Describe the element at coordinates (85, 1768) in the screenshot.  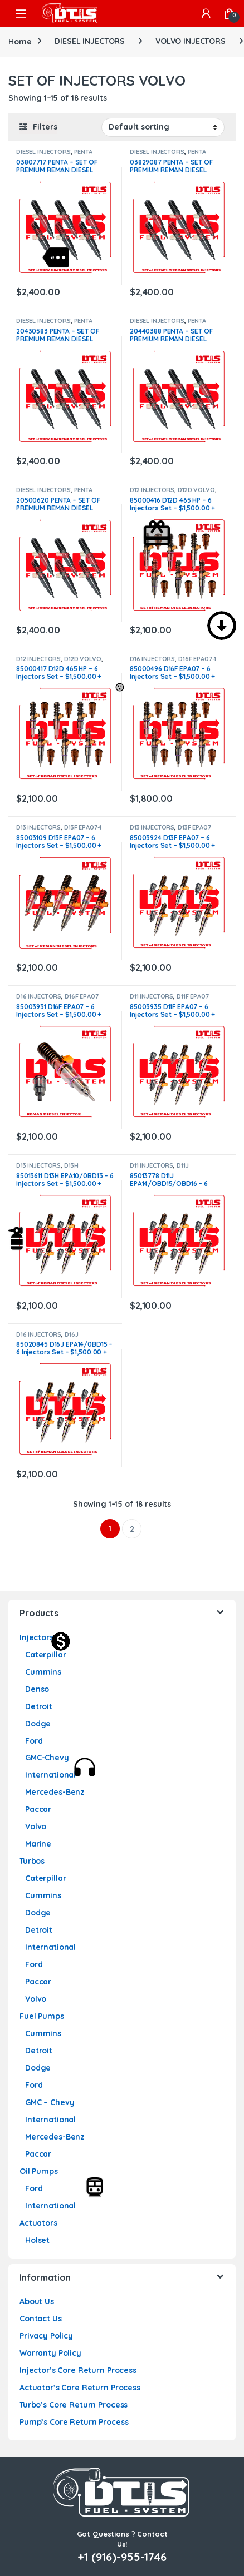
I see `access audio or music player` at that location.